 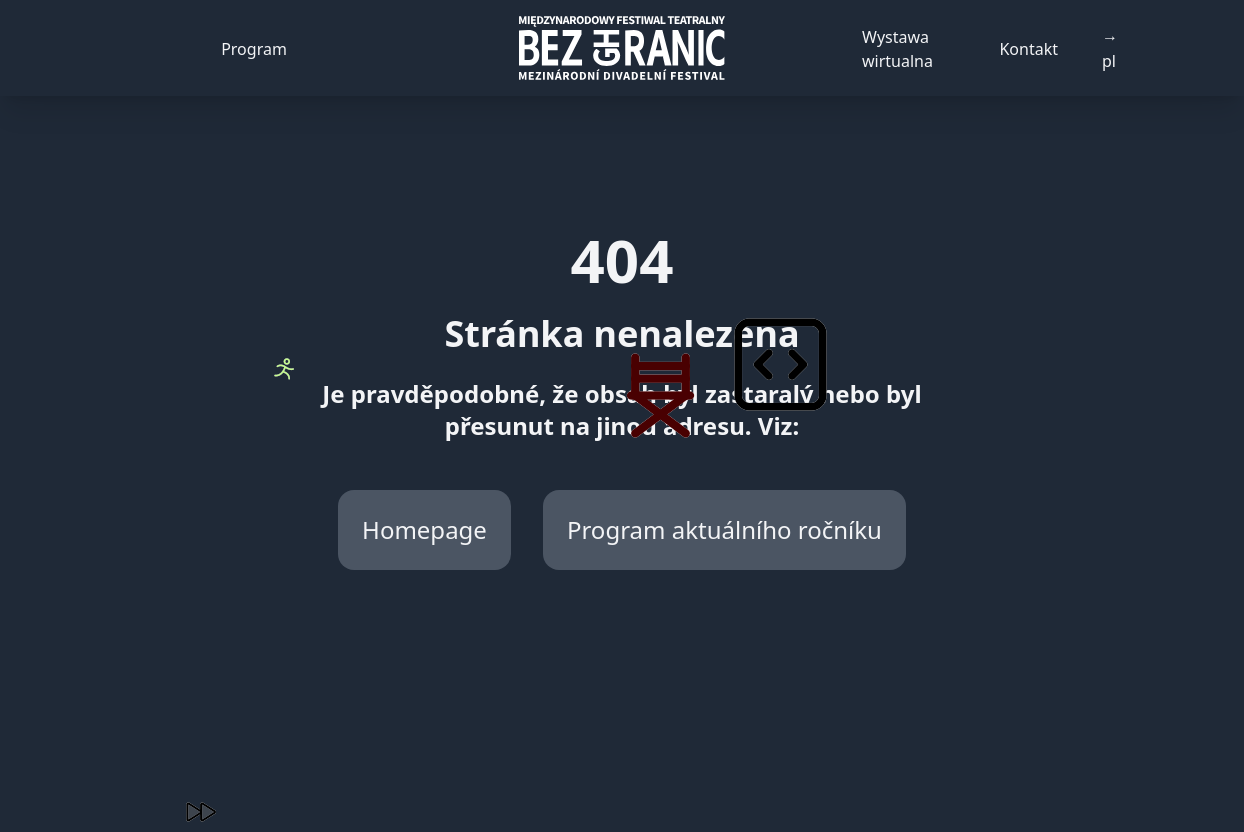 What do you see at coordinates (660, 395) in the screenshot?
I see `access director or filmmaker tools` at bounding box center [660, 395].